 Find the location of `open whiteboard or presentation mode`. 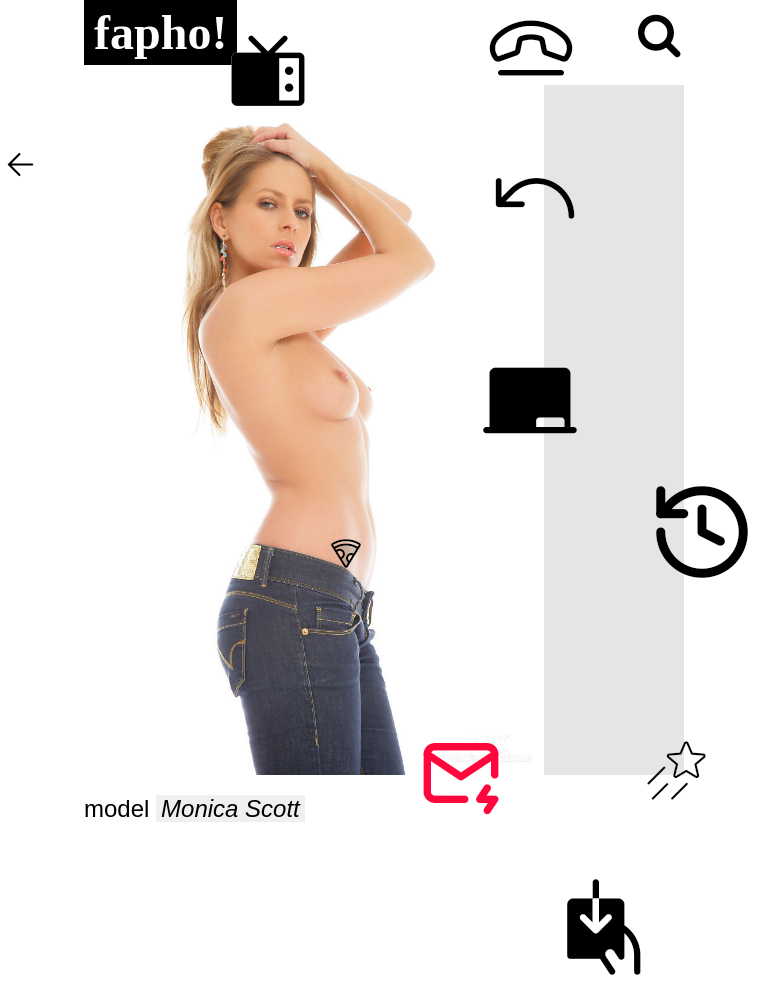

open whiteboard or presentation mode is located at coordinates (530, 402).